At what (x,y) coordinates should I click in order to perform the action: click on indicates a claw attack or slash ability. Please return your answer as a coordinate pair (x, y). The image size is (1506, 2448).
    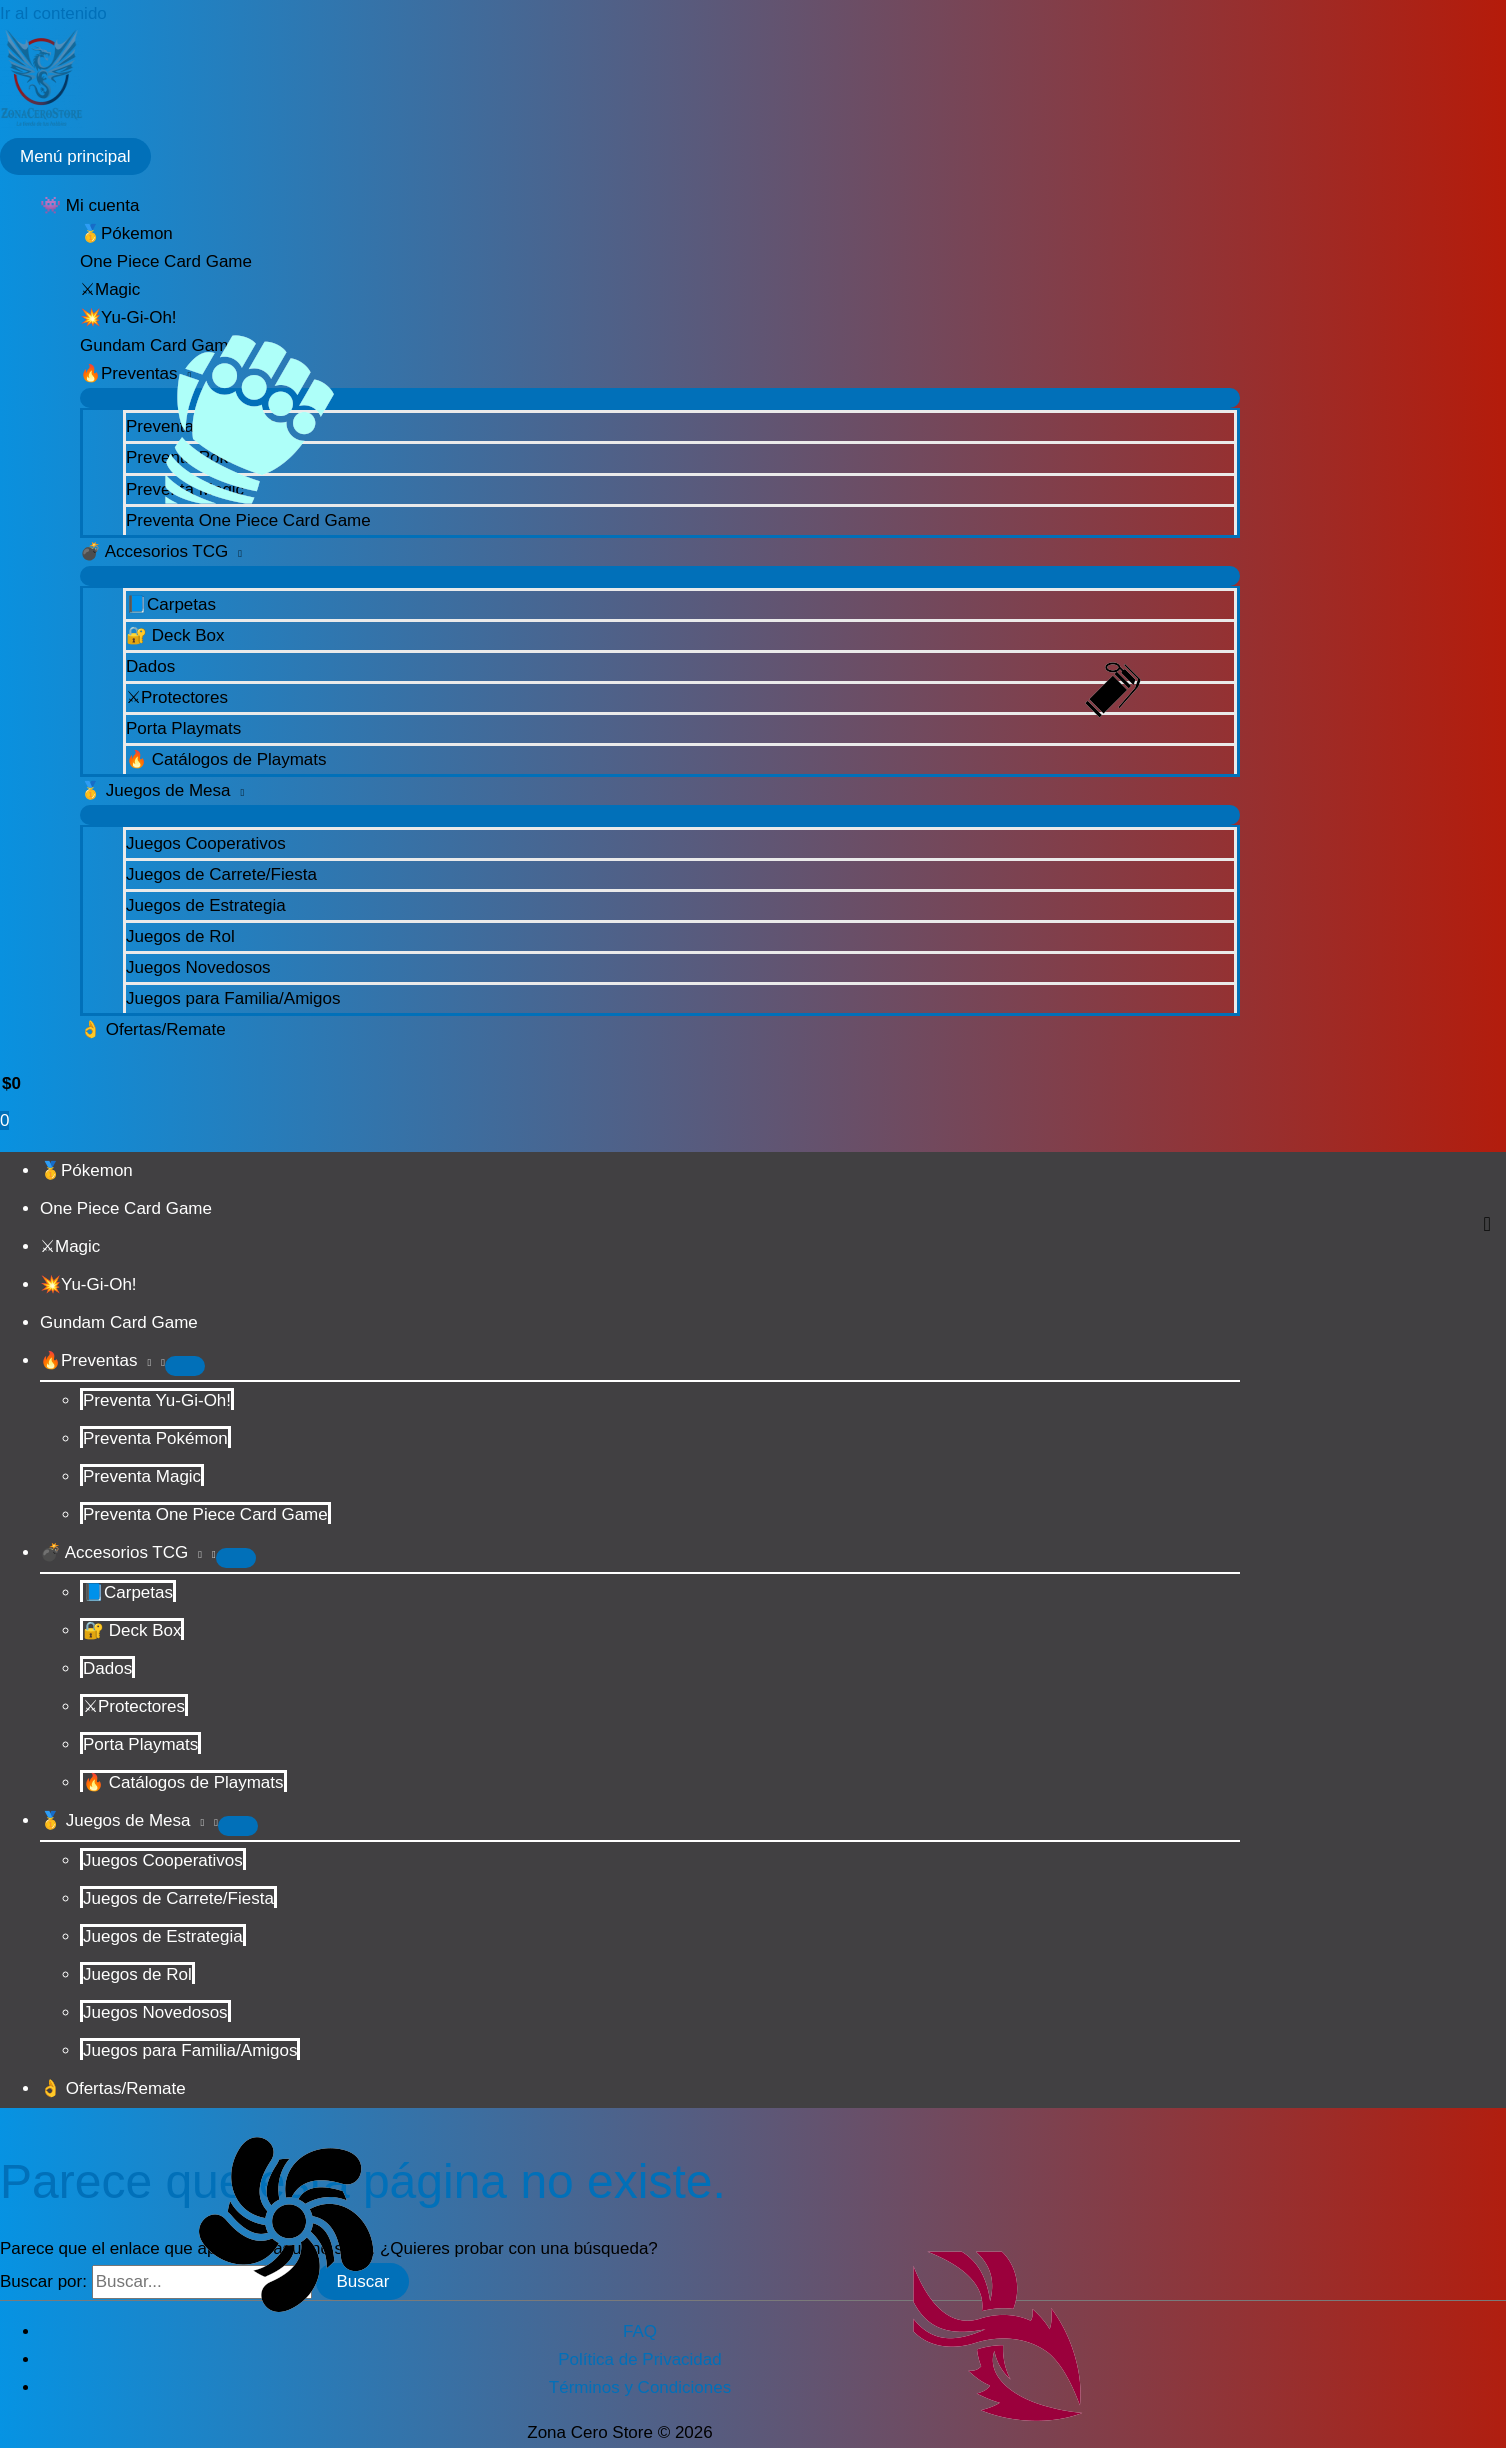
    Looking at the image, I should click on (997, 2336).